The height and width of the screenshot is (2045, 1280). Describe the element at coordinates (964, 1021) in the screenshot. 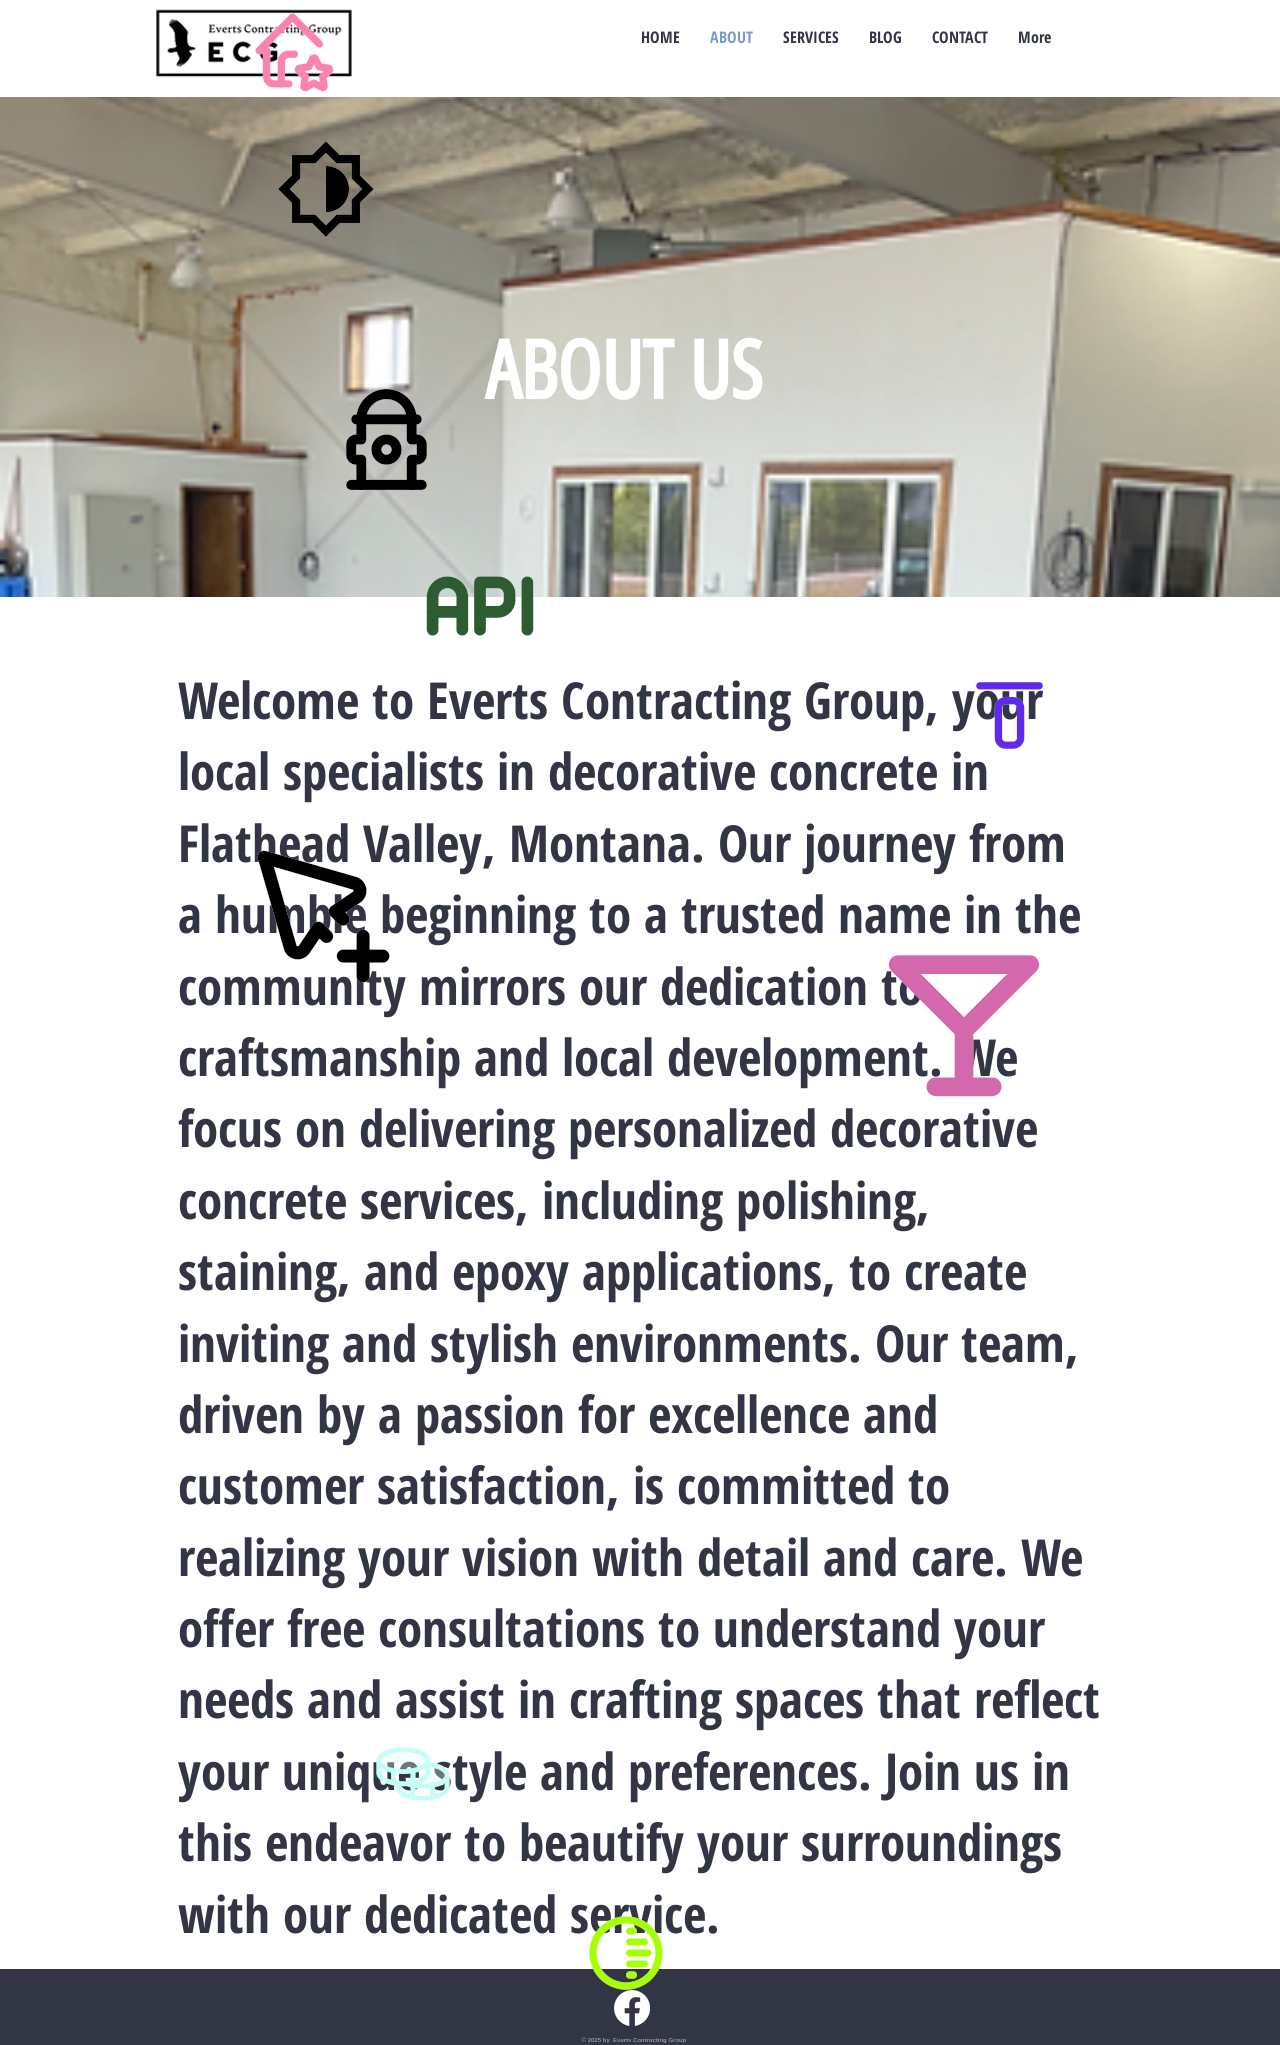

I see `access bar or cocktail menu` at that location.